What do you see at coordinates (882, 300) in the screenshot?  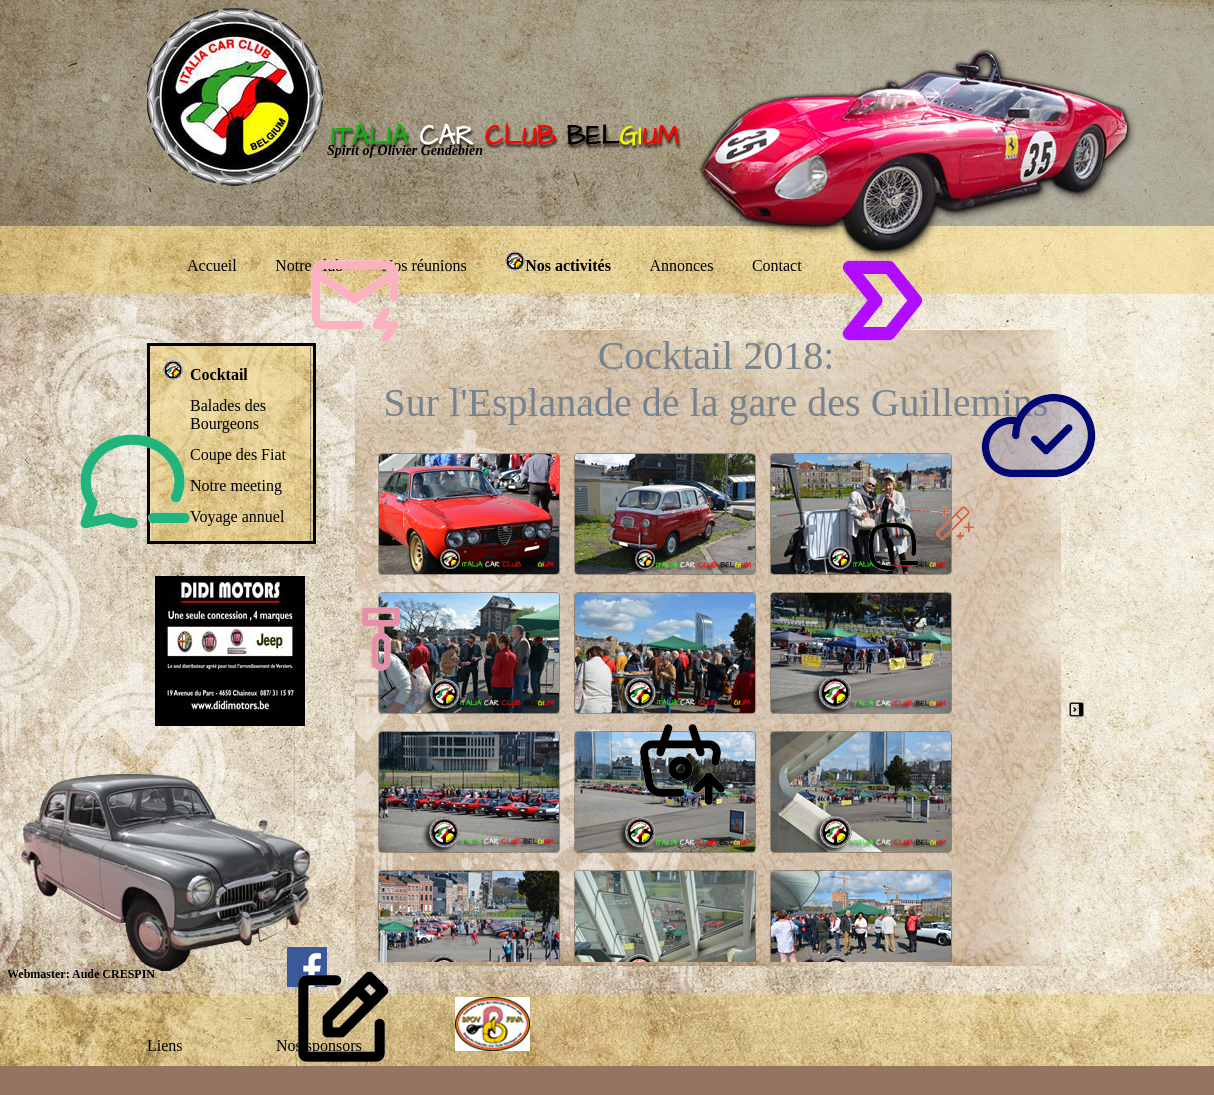 I see `navigate to the next item or step` at bounding box center [882, 300].